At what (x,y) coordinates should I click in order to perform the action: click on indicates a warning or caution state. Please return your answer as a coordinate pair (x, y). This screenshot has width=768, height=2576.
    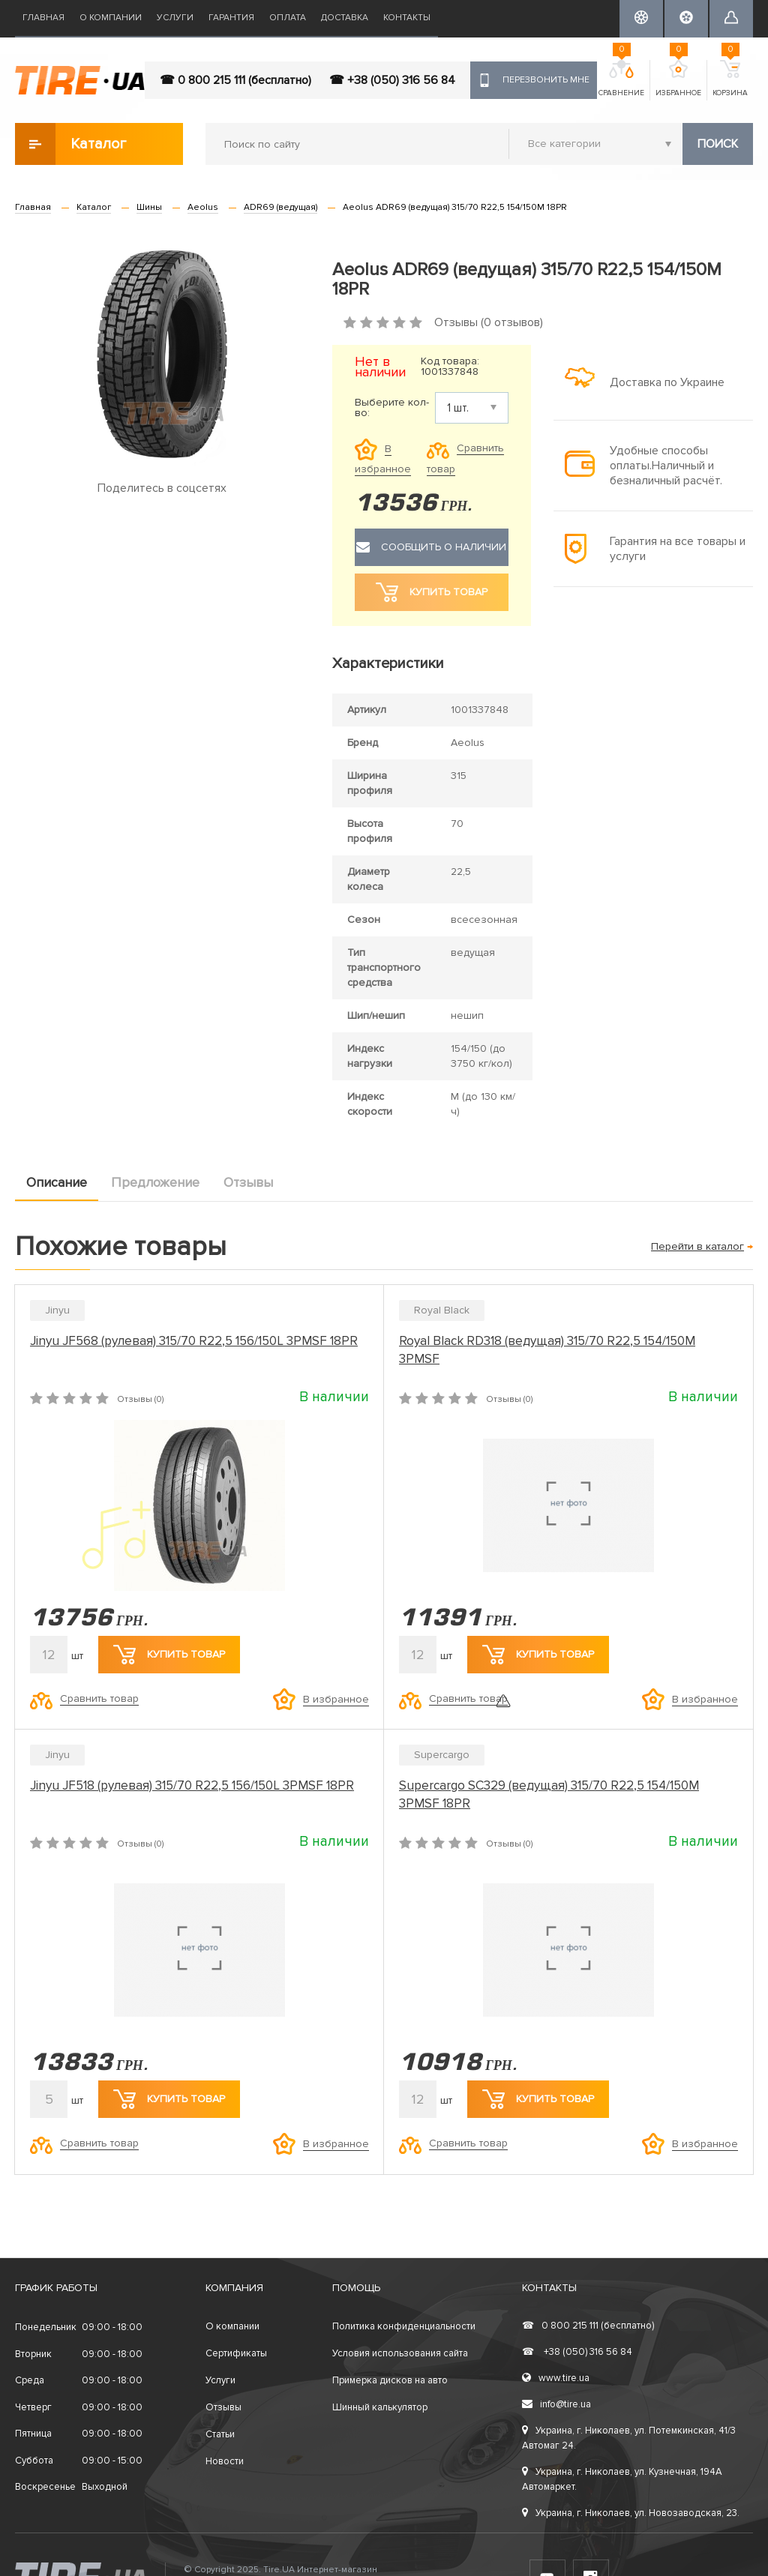
    Looking at the image, I should click on (503, 1701).